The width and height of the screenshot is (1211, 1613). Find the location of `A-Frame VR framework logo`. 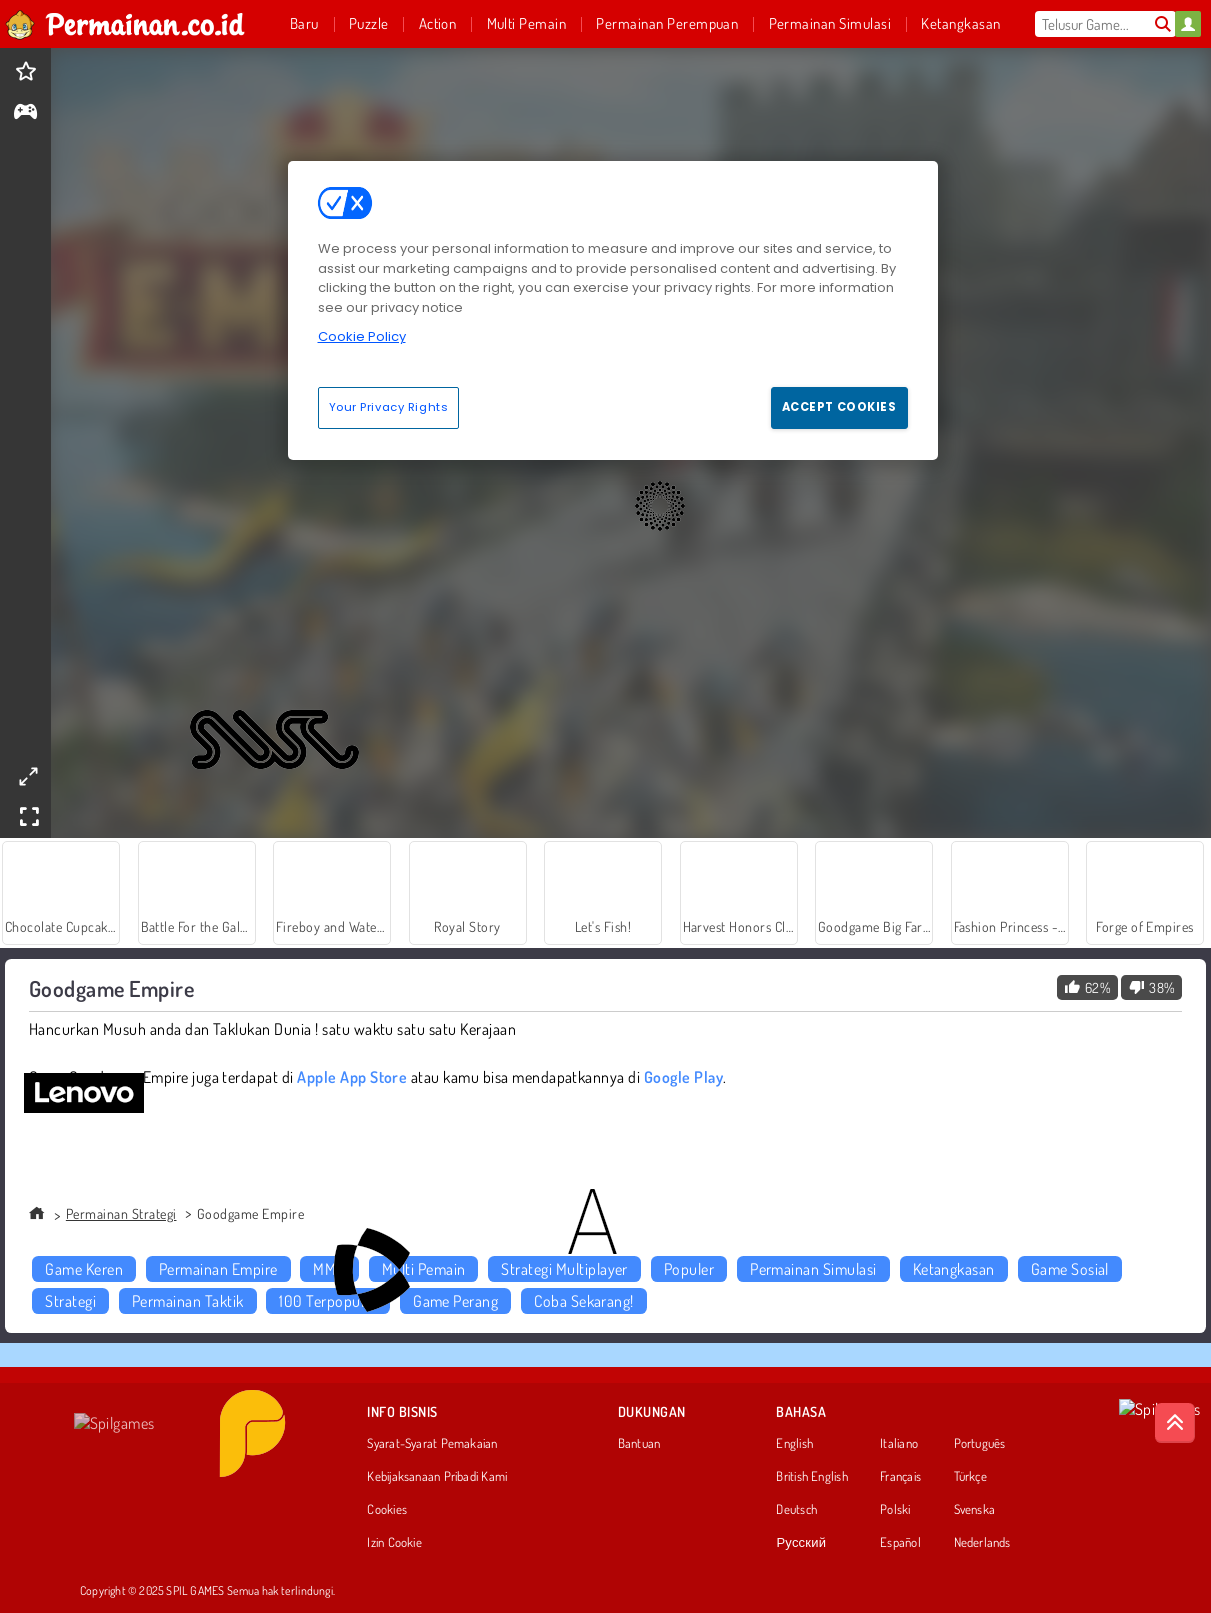

A-Frame VR framework logo is located at coordinates (592, 1221).